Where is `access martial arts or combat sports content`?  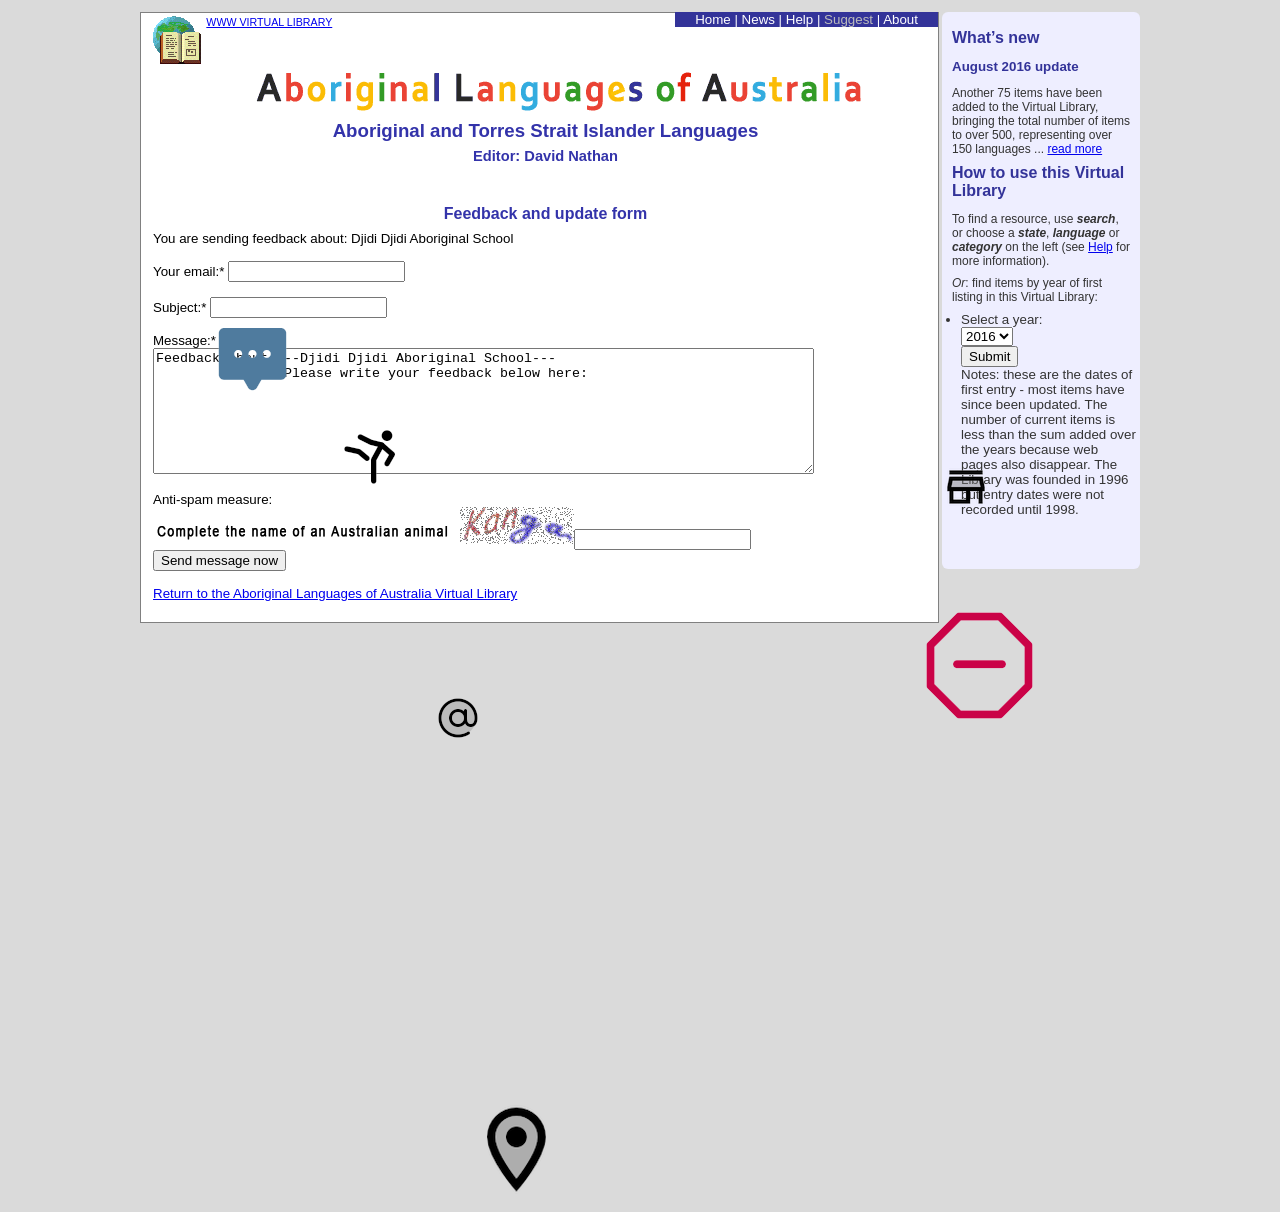
access martial arts or combat sports content is located at coordinates (371, 457).